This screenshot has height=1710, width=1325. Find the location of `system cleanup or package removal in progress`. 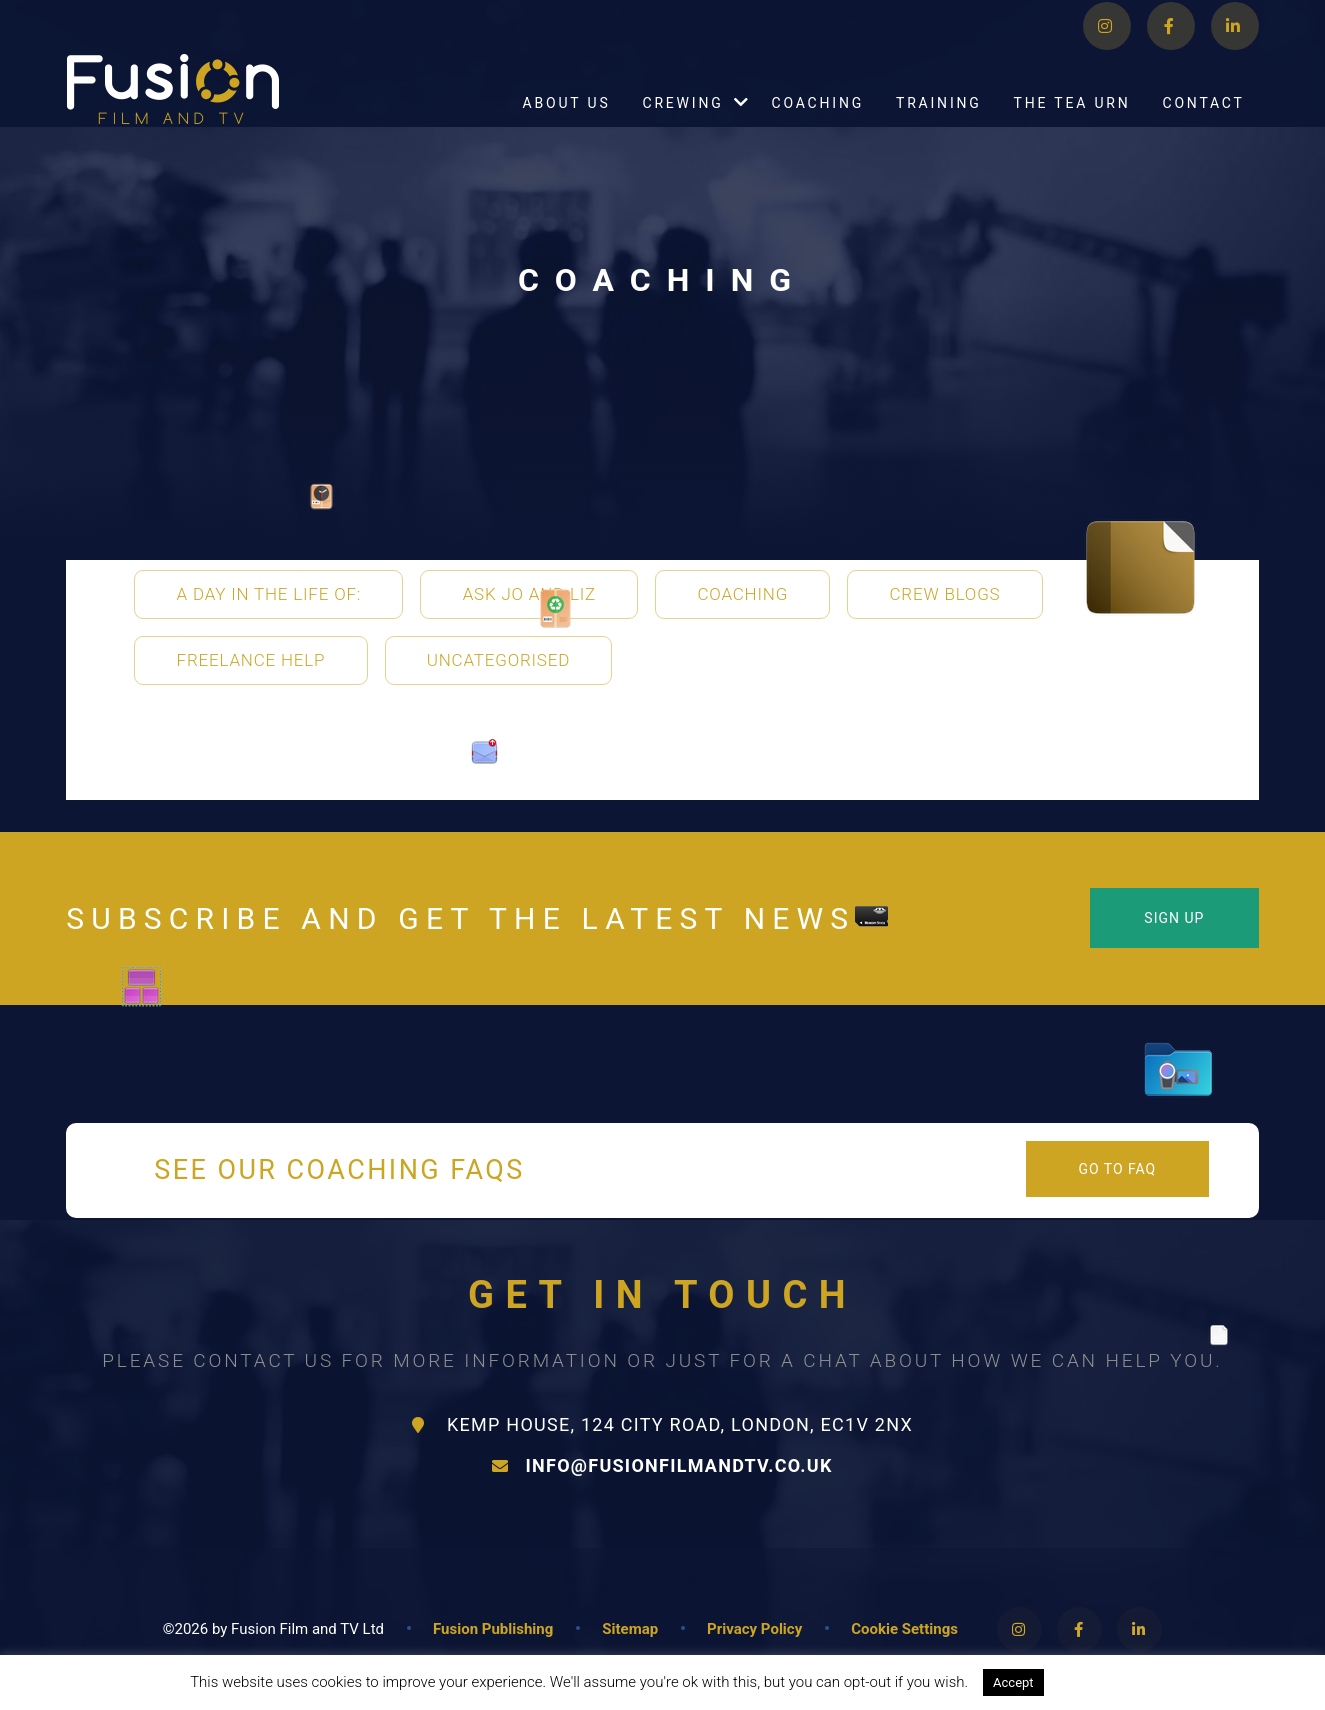

system cleanup or package removal in progress is located at coordinates (555, 608).